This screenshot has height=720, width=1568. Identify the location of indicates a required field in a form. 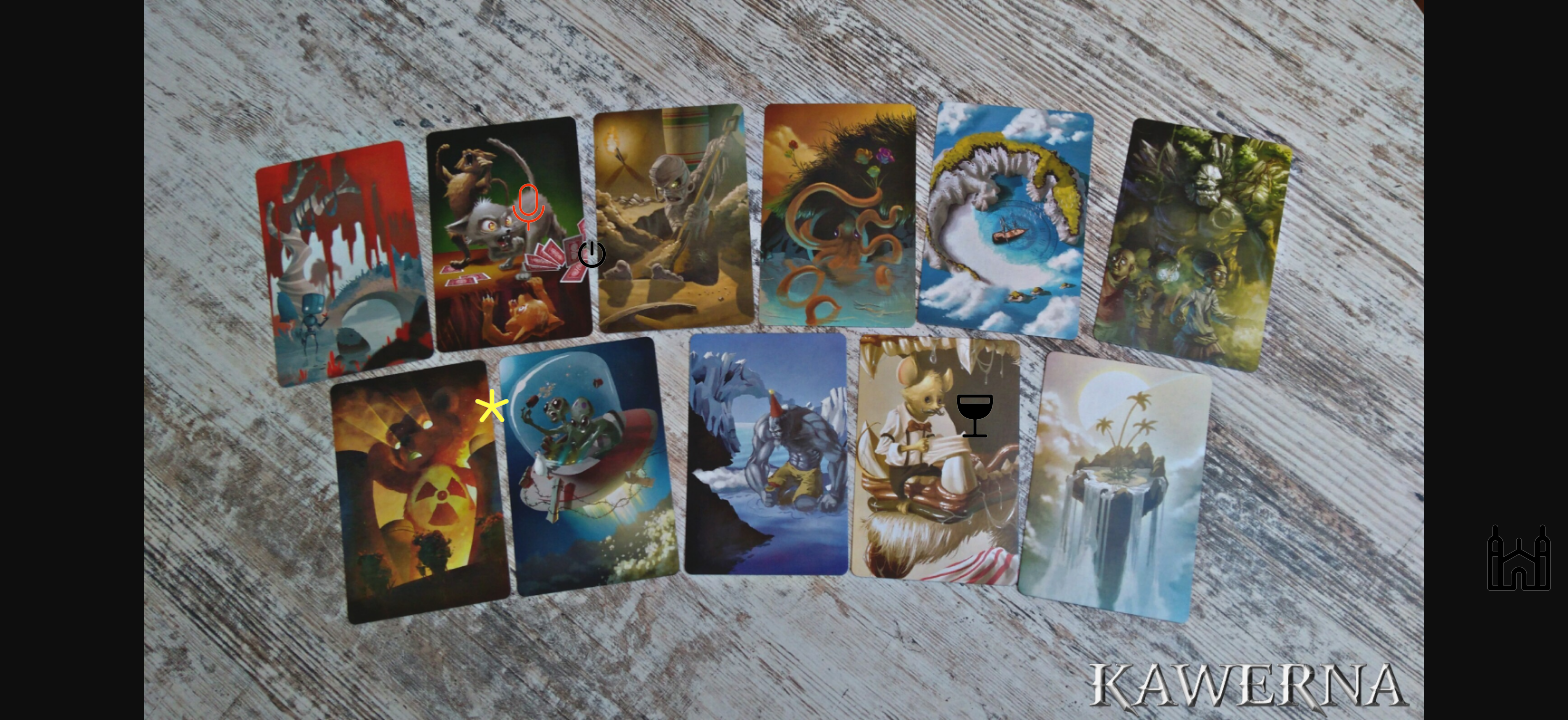
(492, 407).